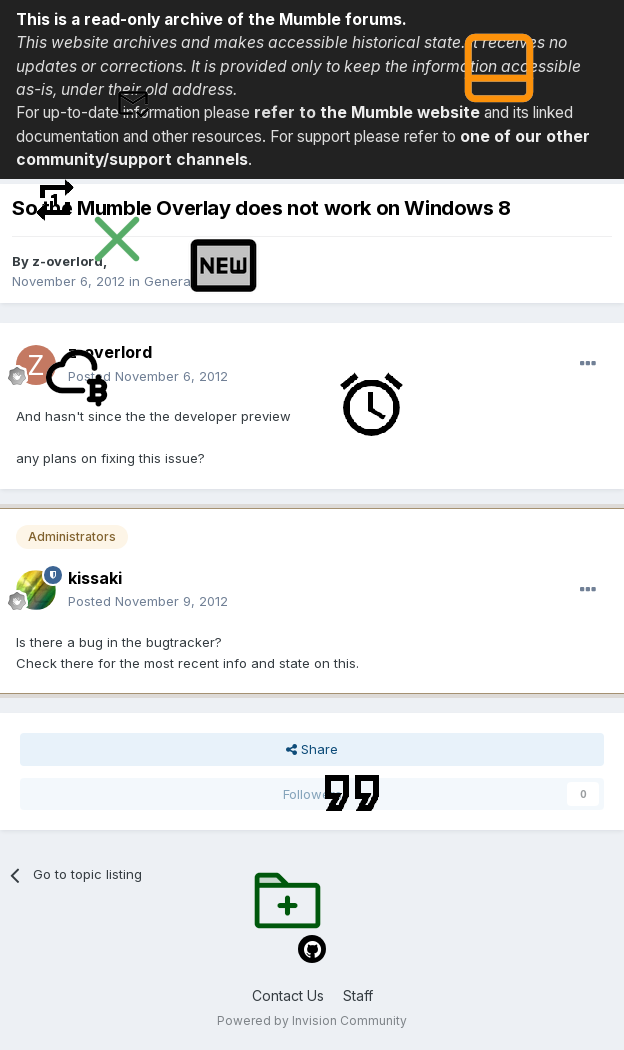 This screenshot has width=624, height=1050. What do you see at coordinates (55, 200) in the screenshot?
I see `repeat current track once` at bounding box center [55, 200].